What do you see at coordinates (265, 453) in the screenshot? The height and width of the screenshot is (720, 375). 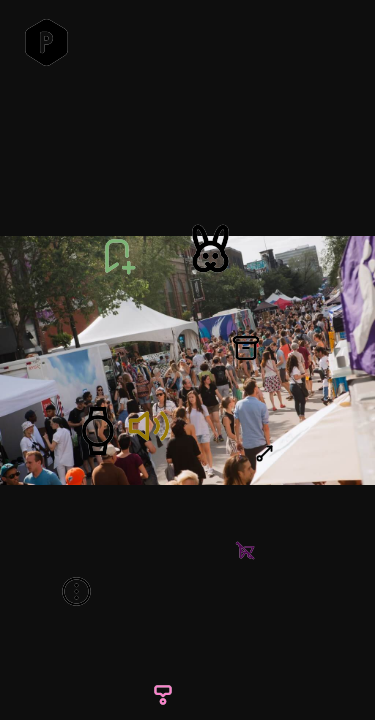 I see `open link in new tab or window` at bounding box center [265, 453].